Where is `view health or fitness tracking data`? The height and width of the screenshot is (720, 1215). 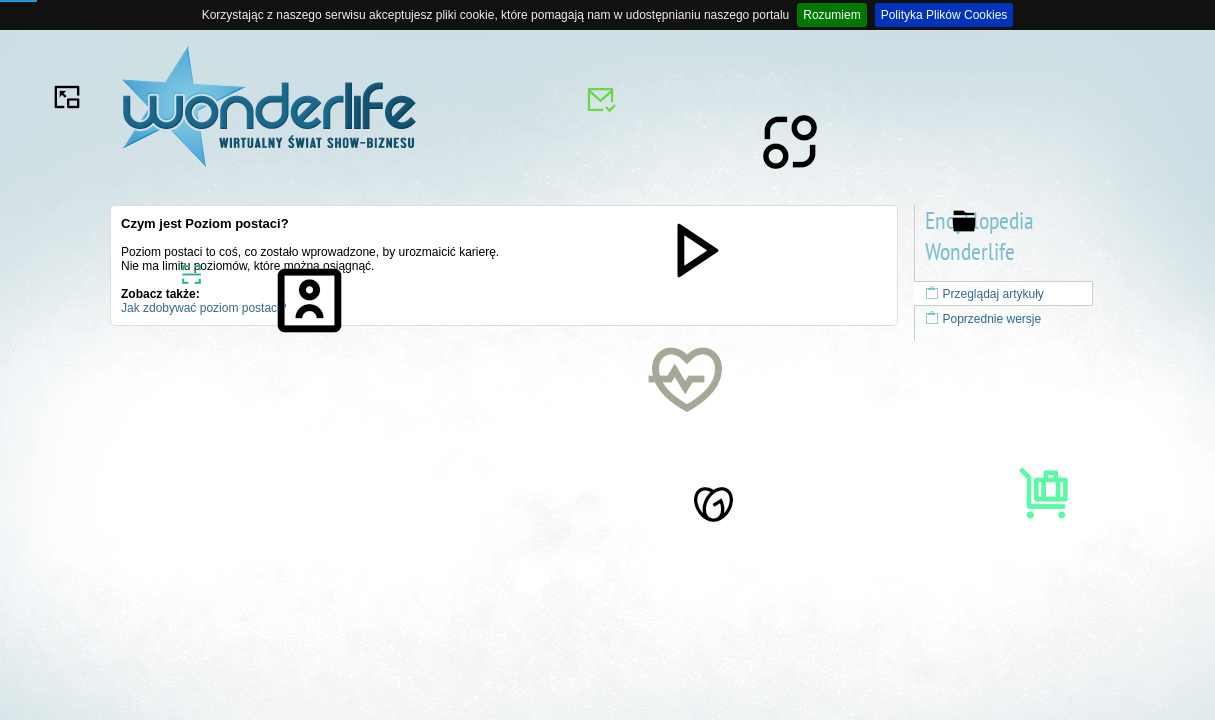 view health or fitness tracking data is located at coordinates (687, 379).